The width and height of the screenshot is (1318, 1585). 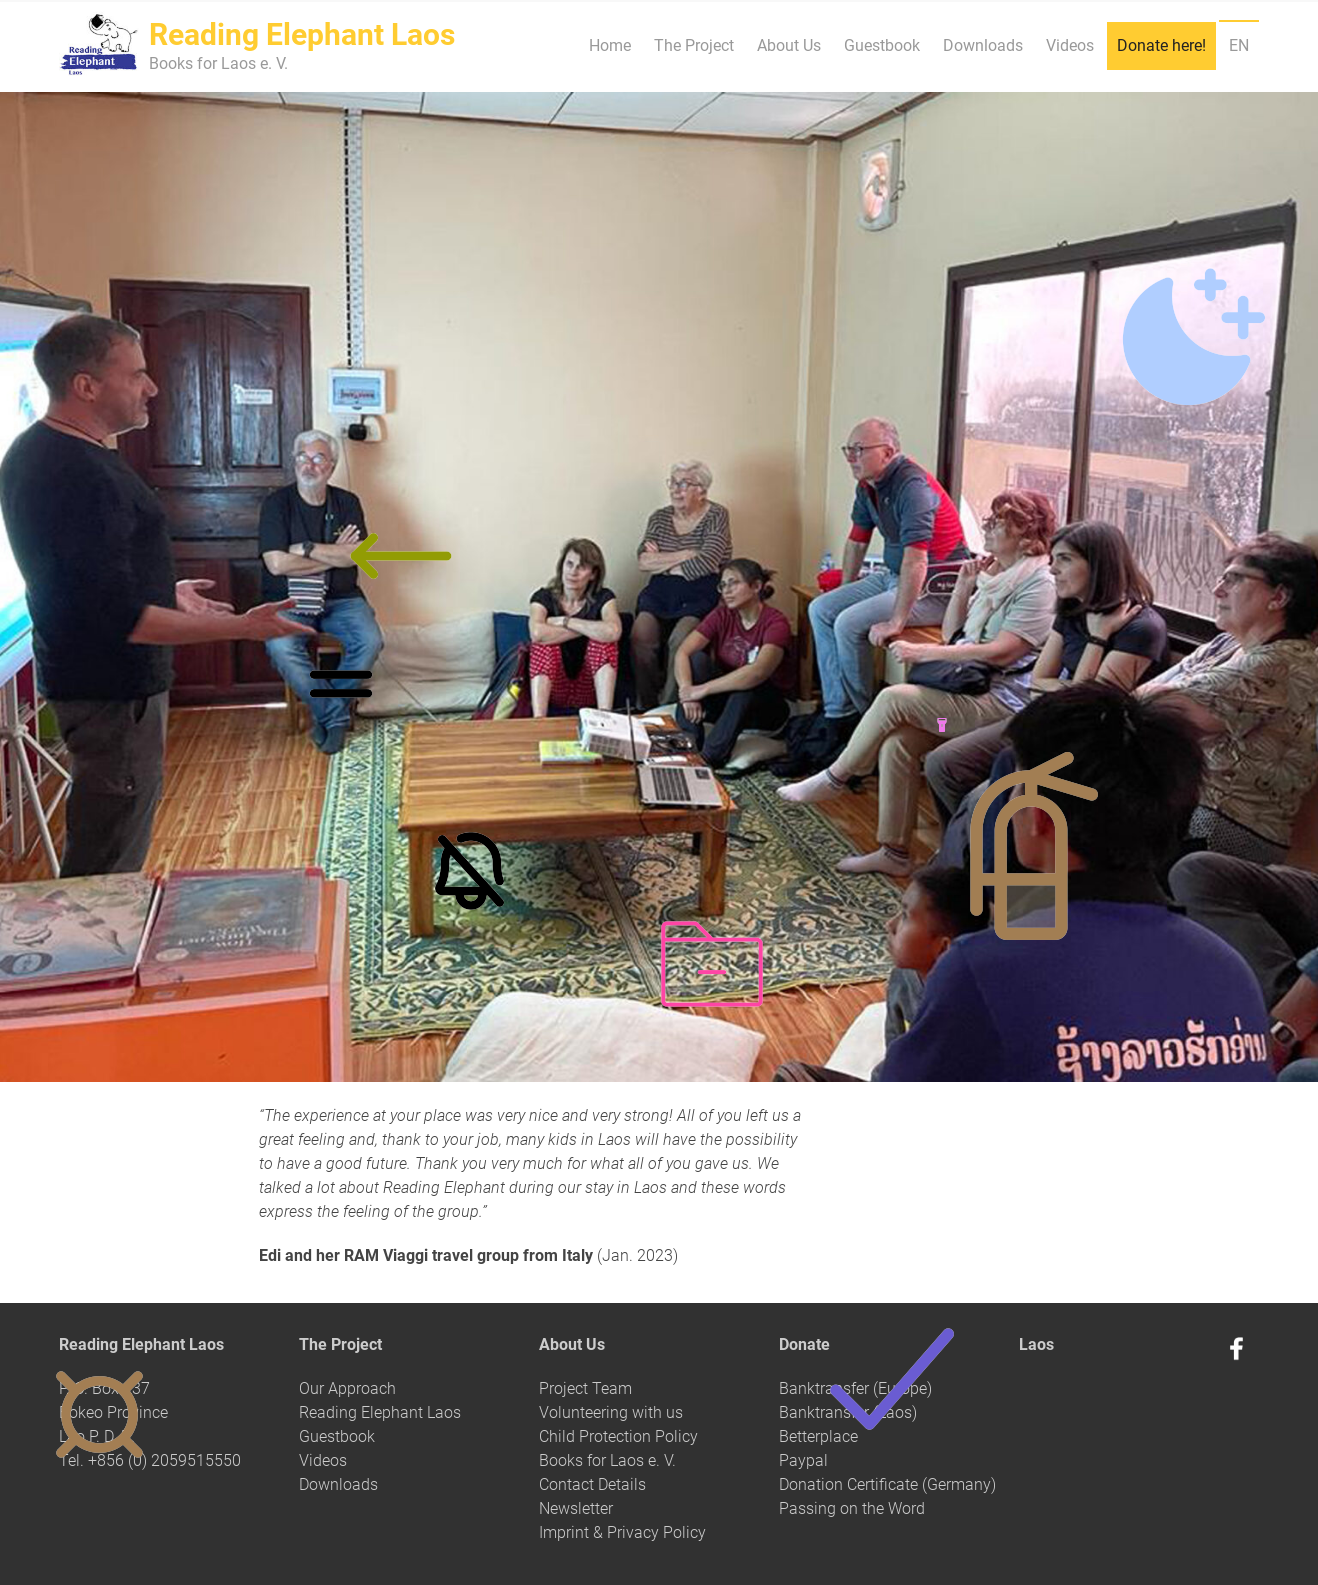 I want to click on remove a file from this folder, so click(x=712, y=964).